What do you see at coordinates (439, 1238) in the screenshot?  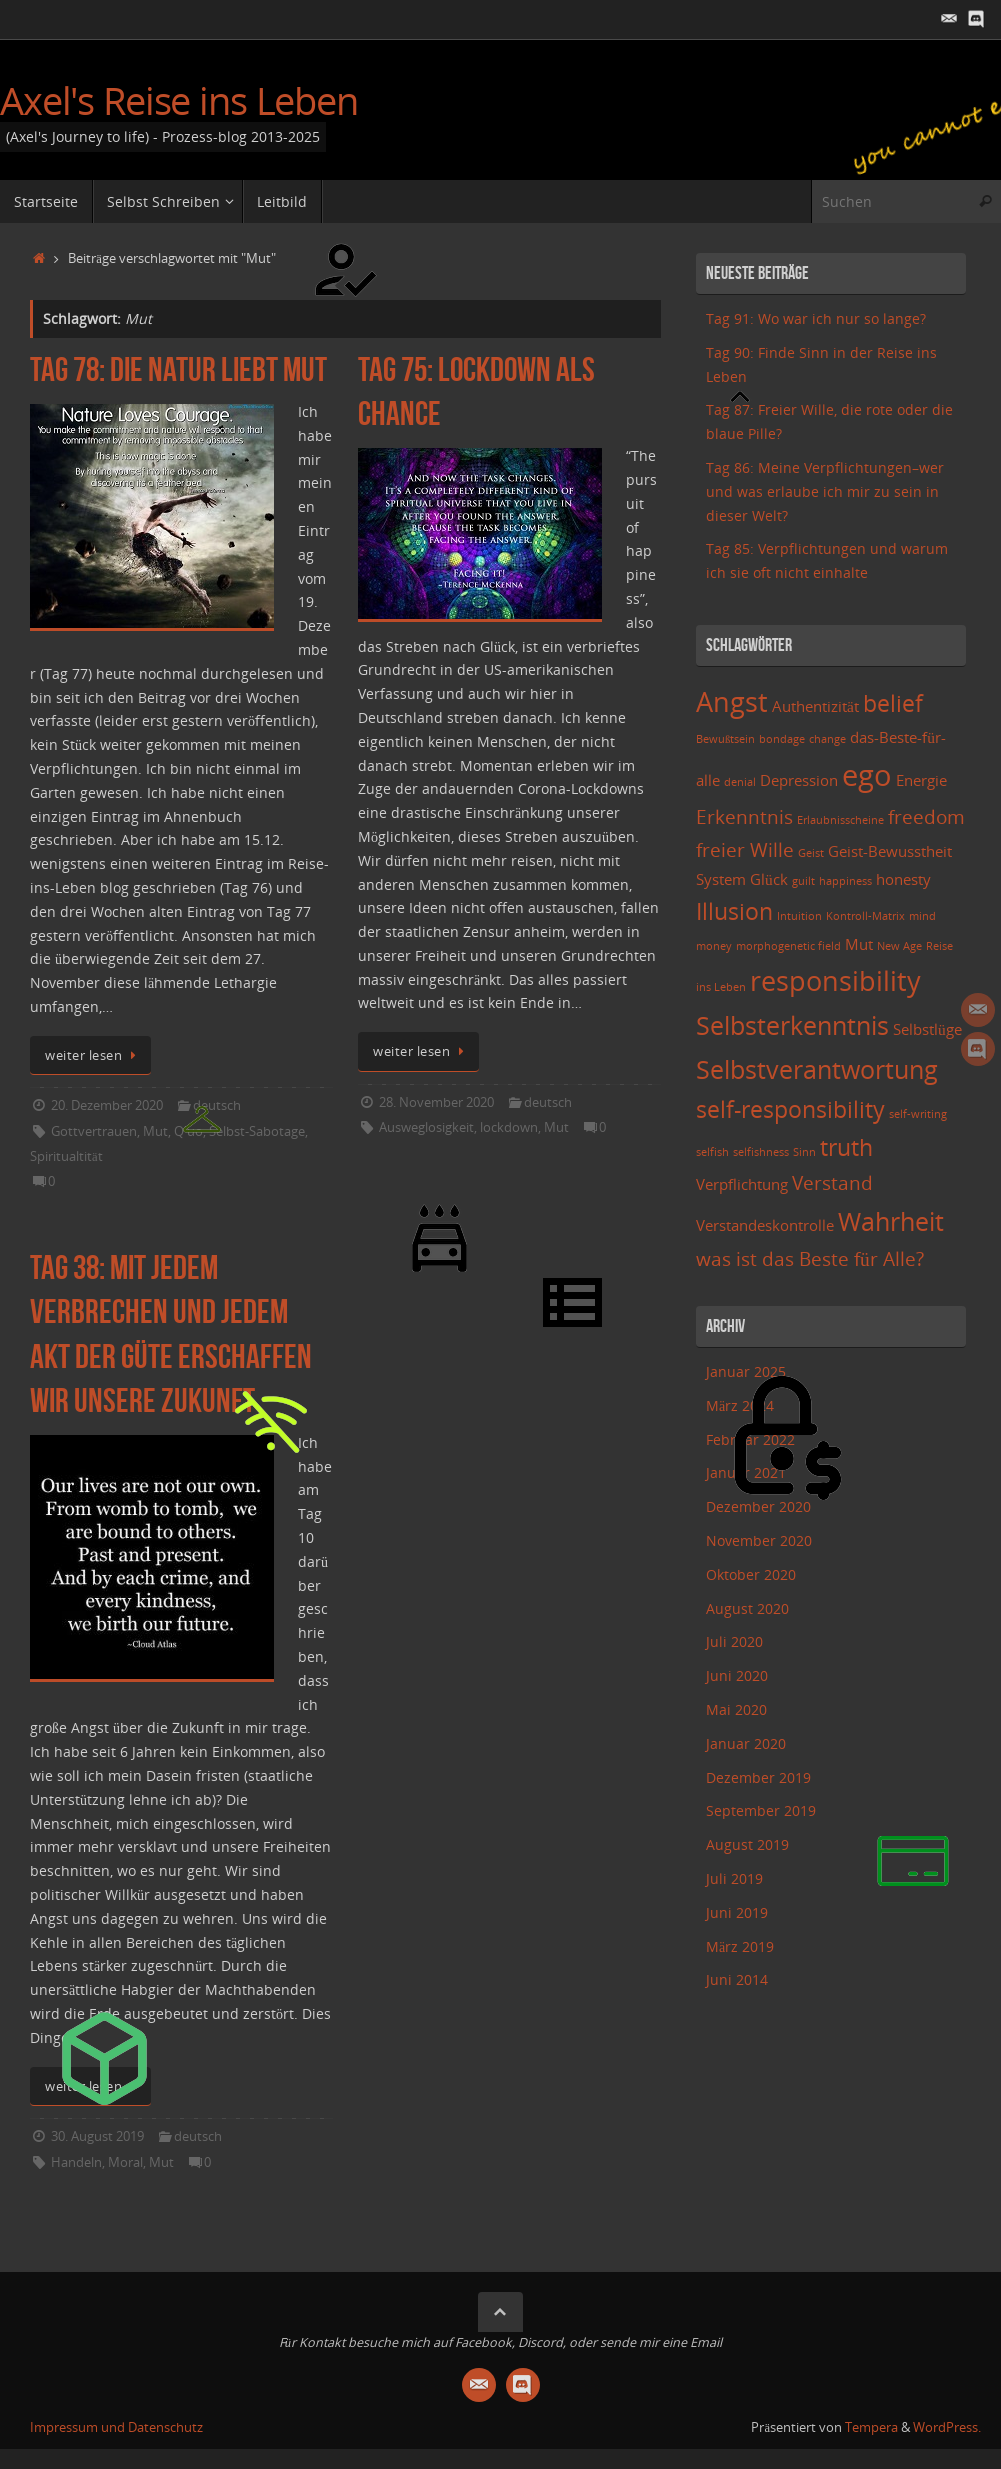 I see `find nearby car wash locations` at bounding box center [439, 1238].